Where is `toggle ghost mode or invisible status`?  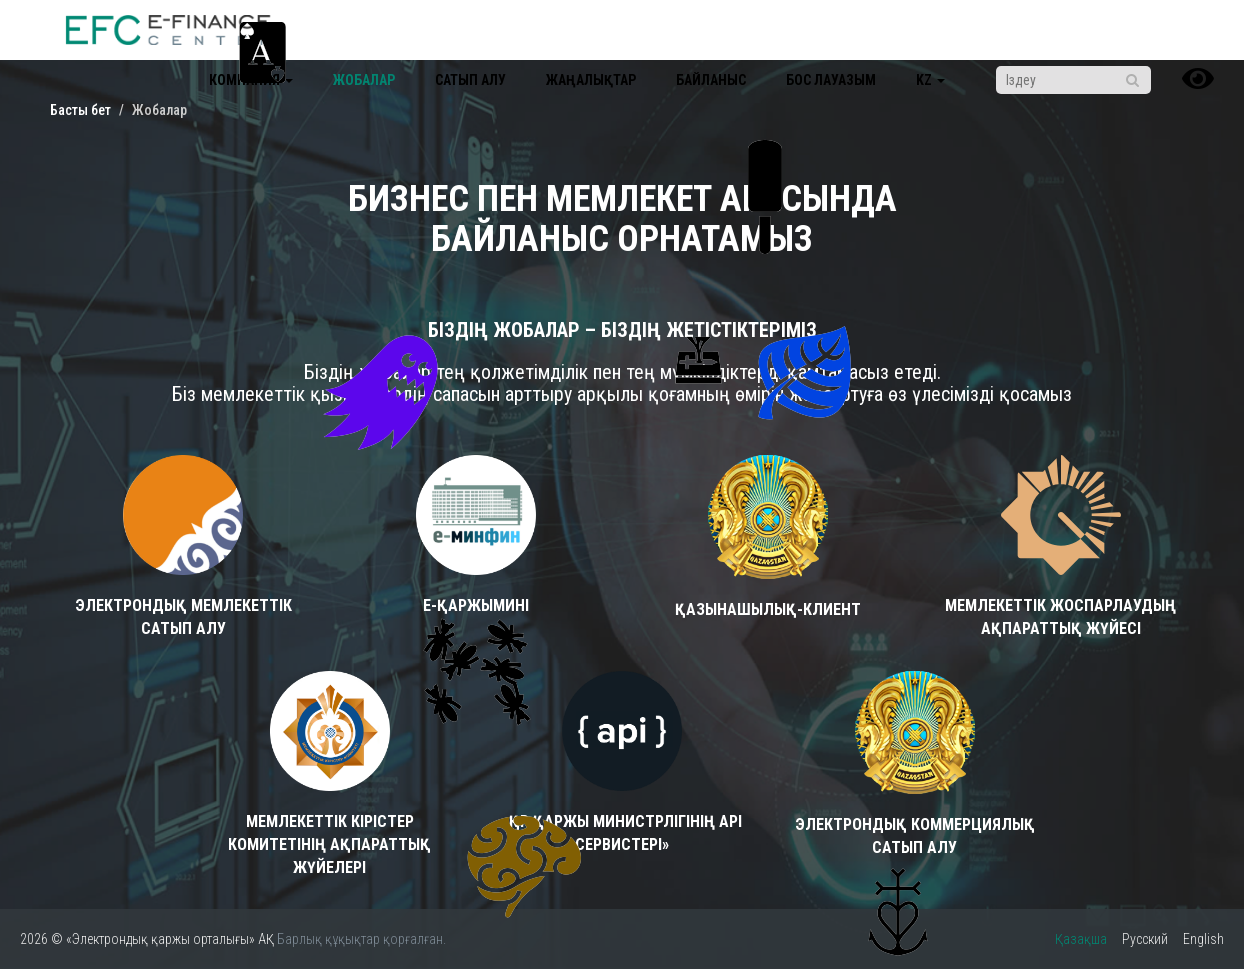 toggle ghost mode or invisible status is located at coordinates (380, 392).